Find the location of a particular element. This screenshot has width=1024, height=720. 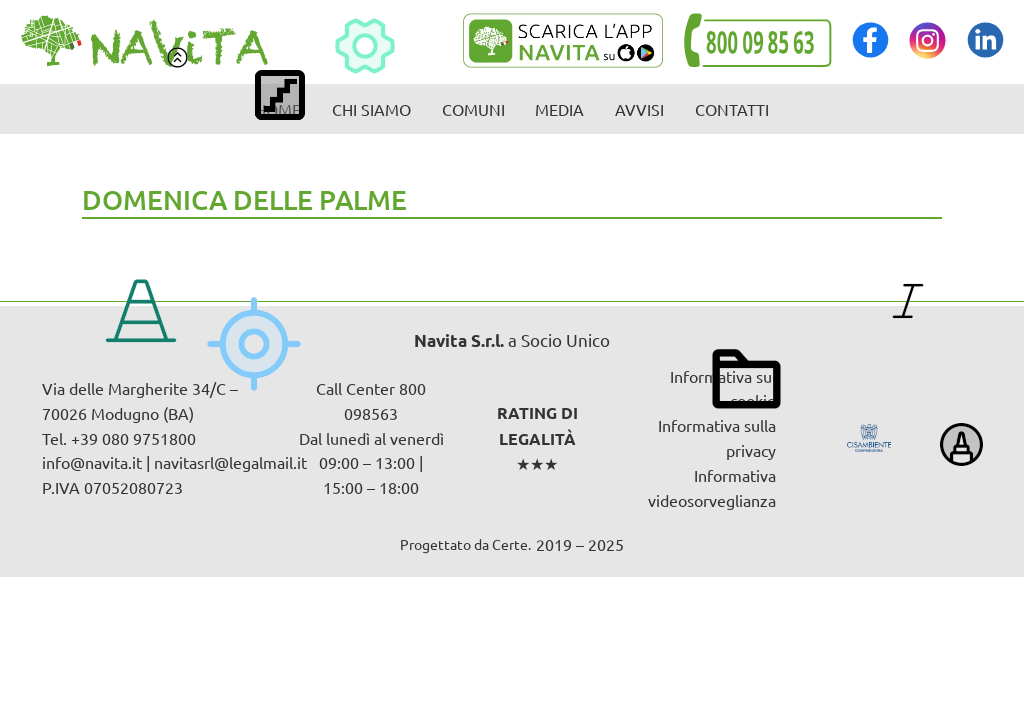

get current location is located at coordinates (254, 344).